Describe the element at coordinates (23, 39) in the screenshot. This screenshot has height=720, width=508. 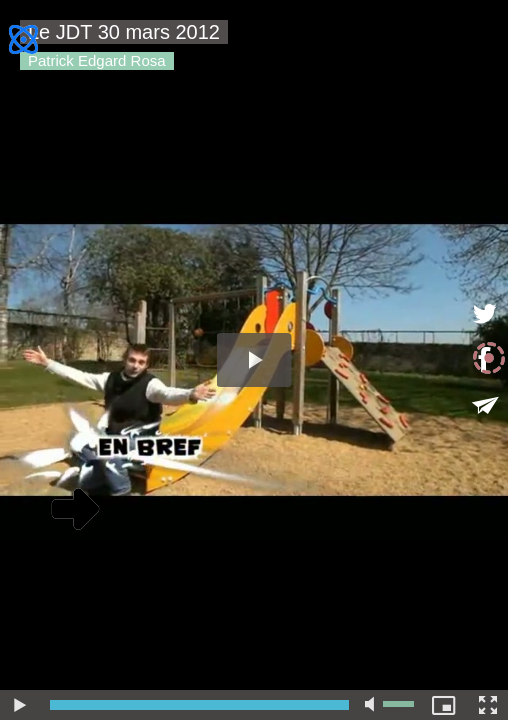
I see `access science or chemistry-related features` at that location.